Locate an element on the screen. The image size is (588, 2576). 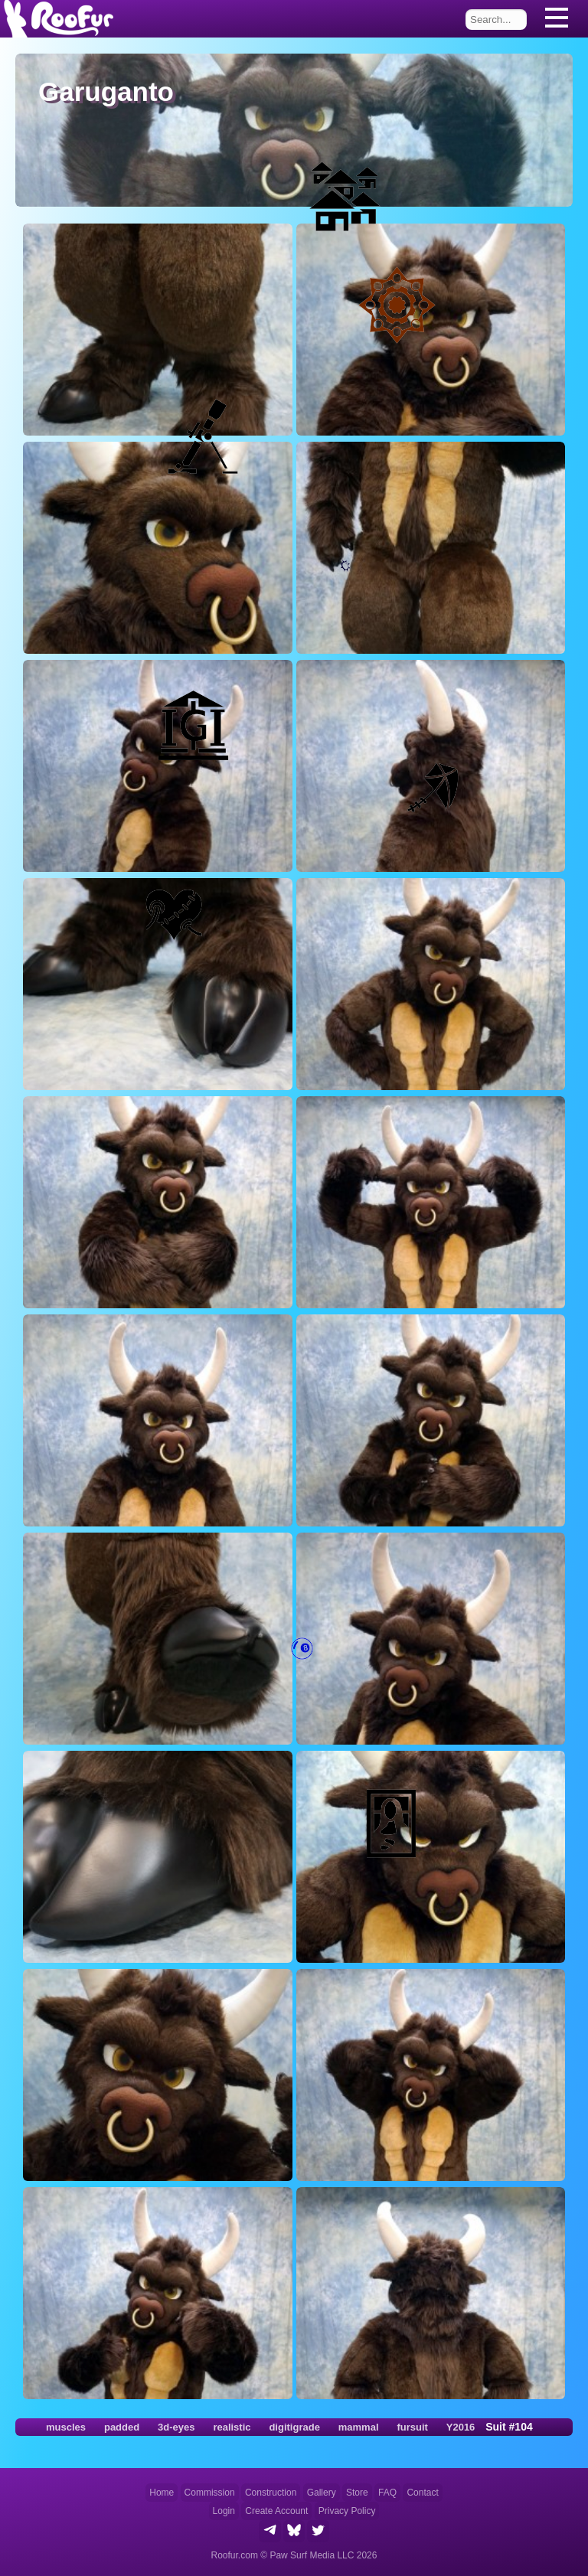
access banking or financial services is located at coordinates (193, 725).